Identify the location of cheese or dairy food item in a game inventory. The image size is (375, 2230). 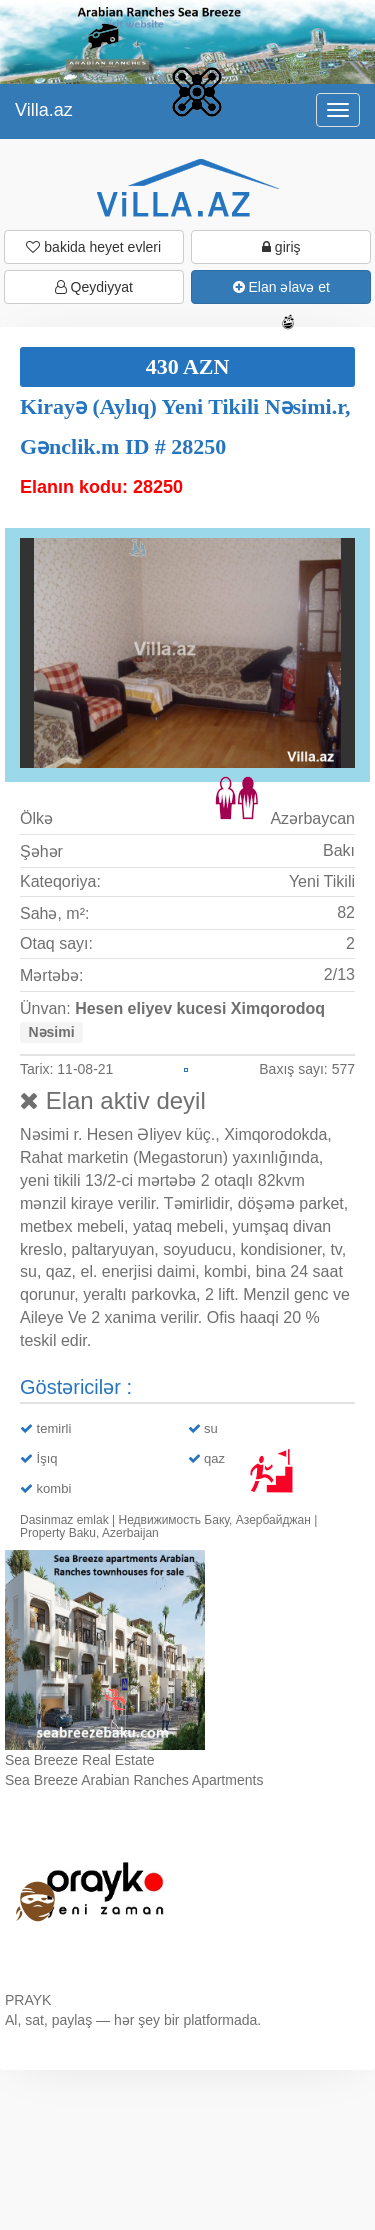
(103, 37).